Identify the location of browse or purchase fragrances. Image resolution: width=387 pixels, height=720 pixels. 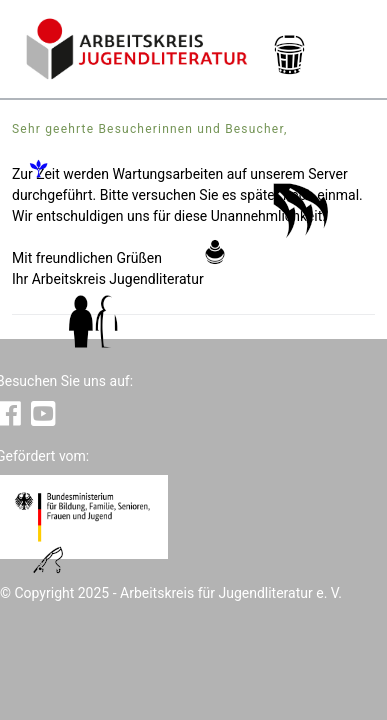
(215, 252).